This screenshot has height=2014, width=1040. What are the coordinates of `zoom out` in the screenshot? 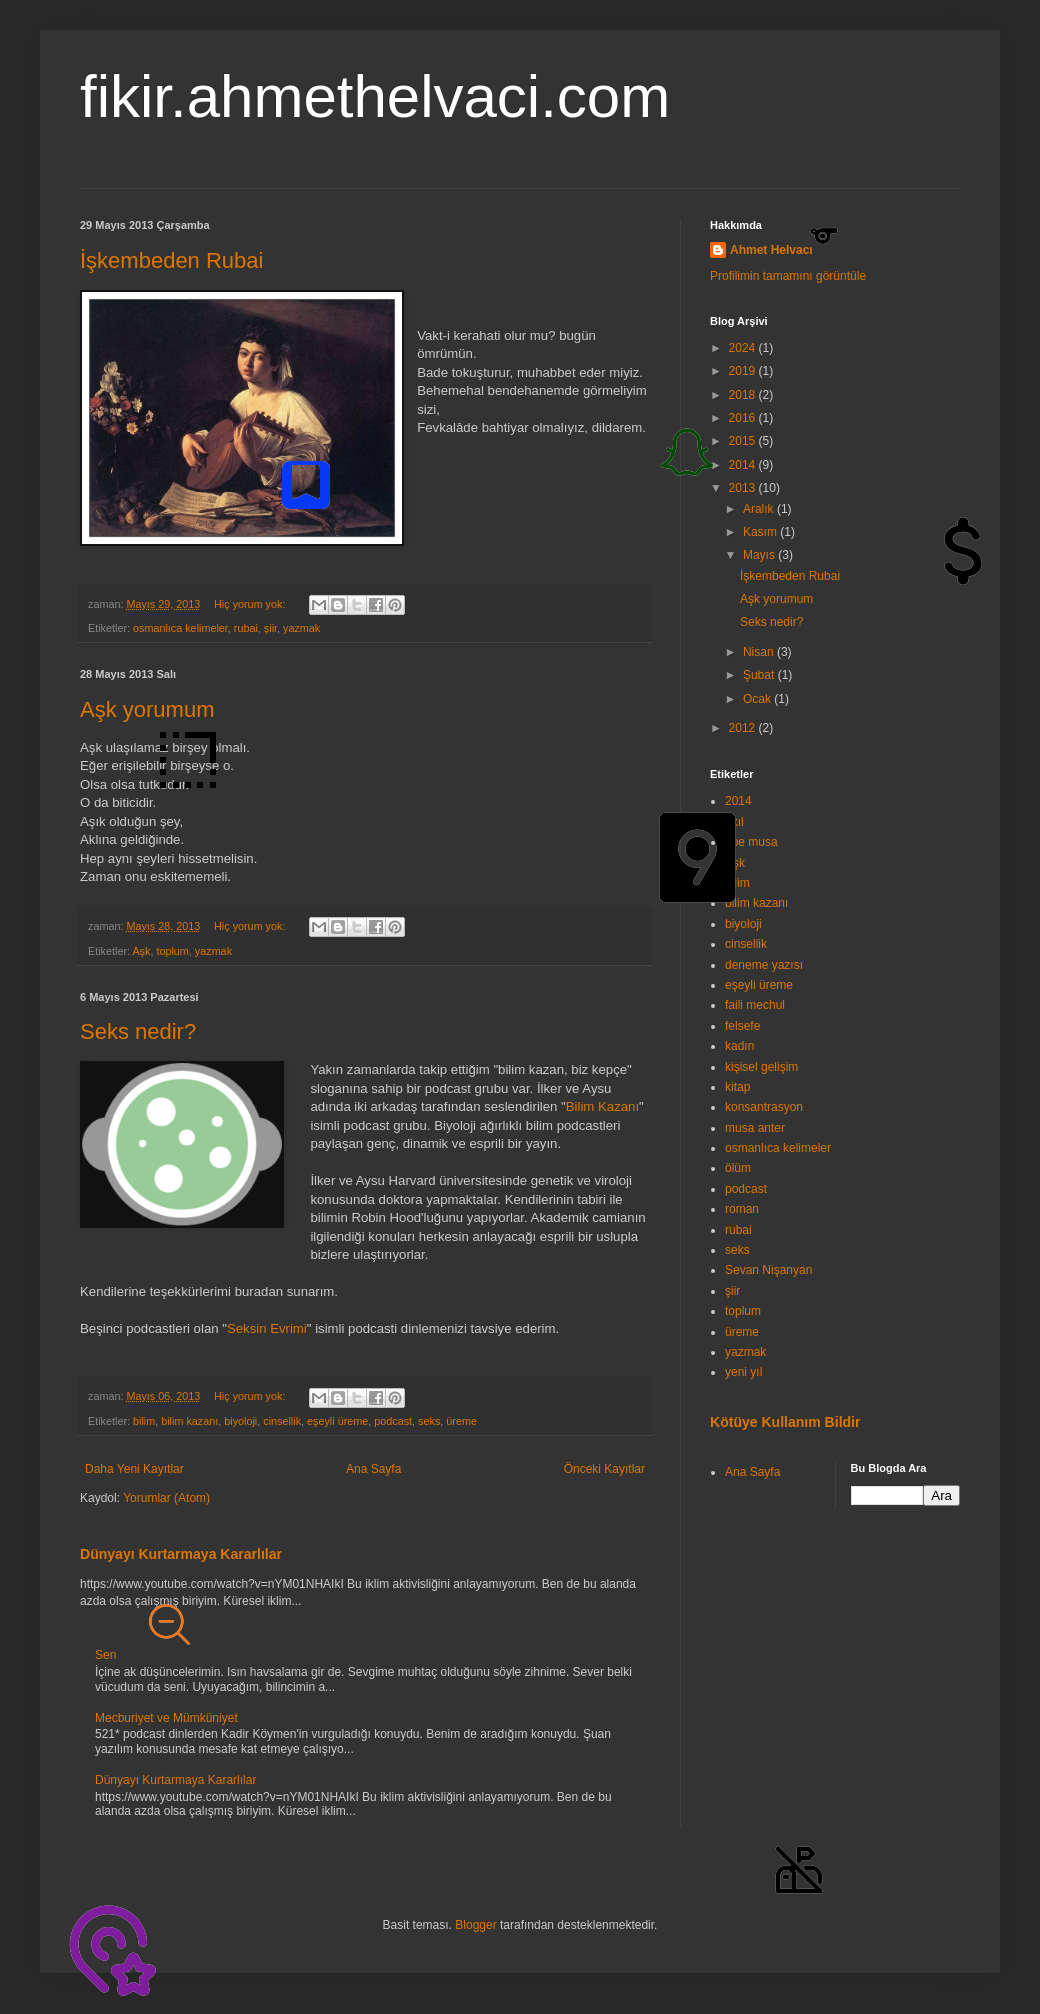 It's located at (169, 1624).